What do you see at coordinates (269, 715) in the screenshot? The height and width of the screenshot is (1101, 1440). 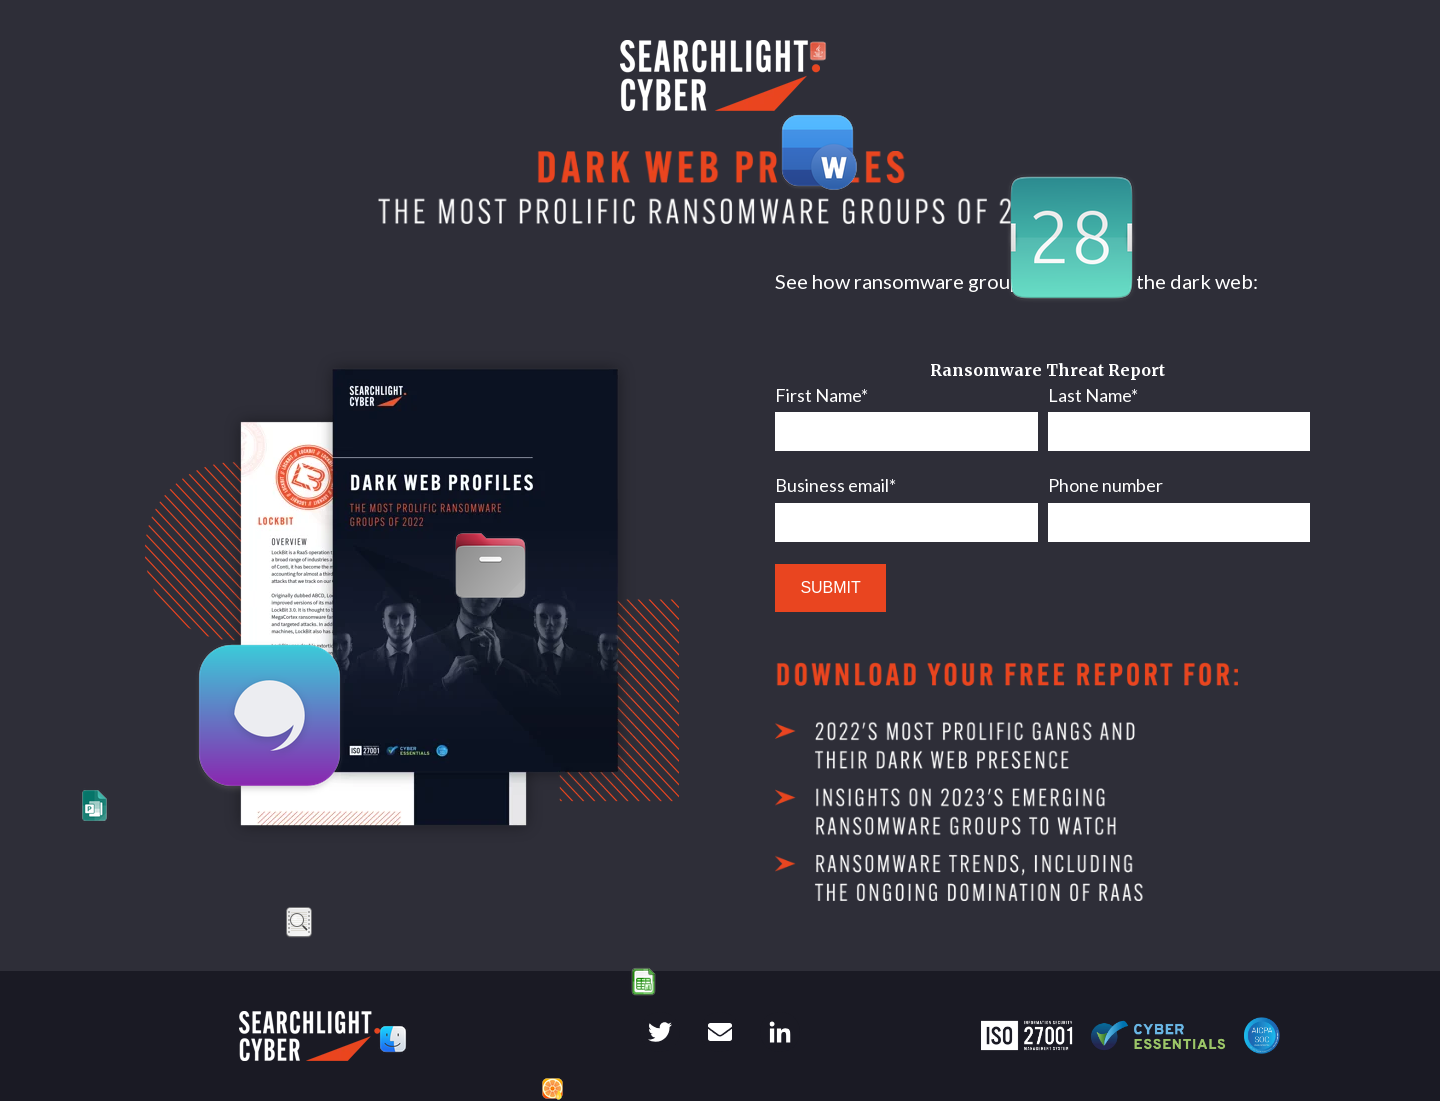 I see `open akonadi personal information management app` at bounding box center [269, 715].